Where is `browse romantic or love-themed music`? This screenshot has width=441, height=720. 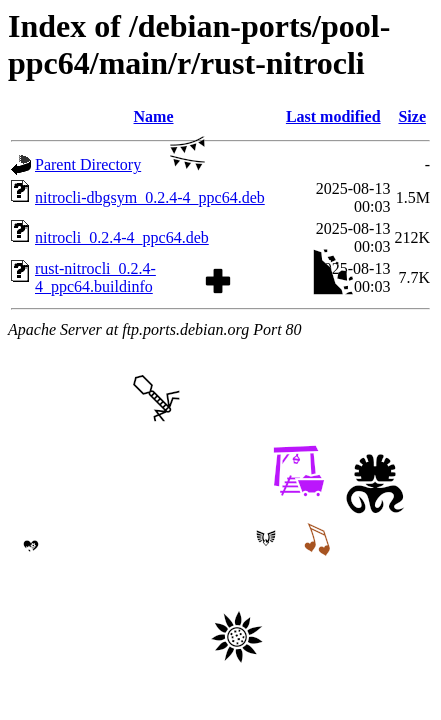 browse romantic or love-themed music is located at coordinates (317, 539).